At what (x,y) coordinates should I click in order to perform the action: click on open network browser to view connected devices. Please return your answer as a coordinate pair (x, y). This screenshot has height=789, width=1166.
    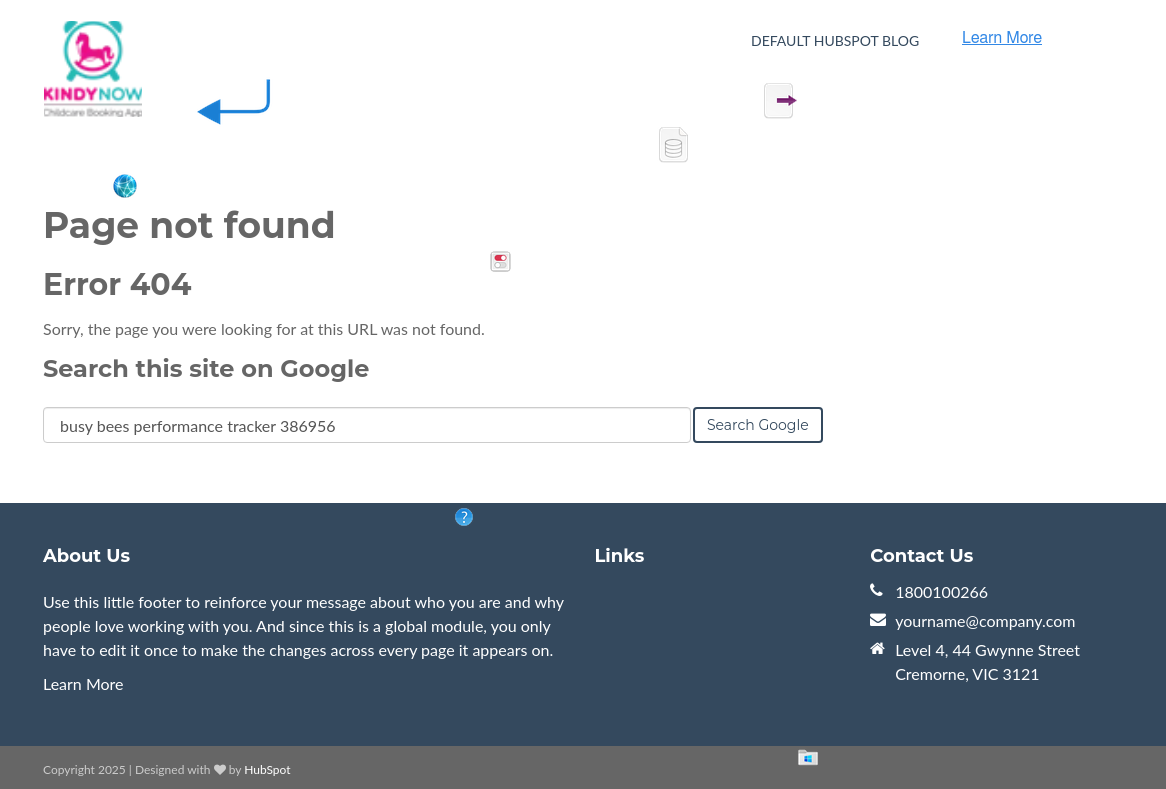
    Looking at the image, I should click on (125, 186).